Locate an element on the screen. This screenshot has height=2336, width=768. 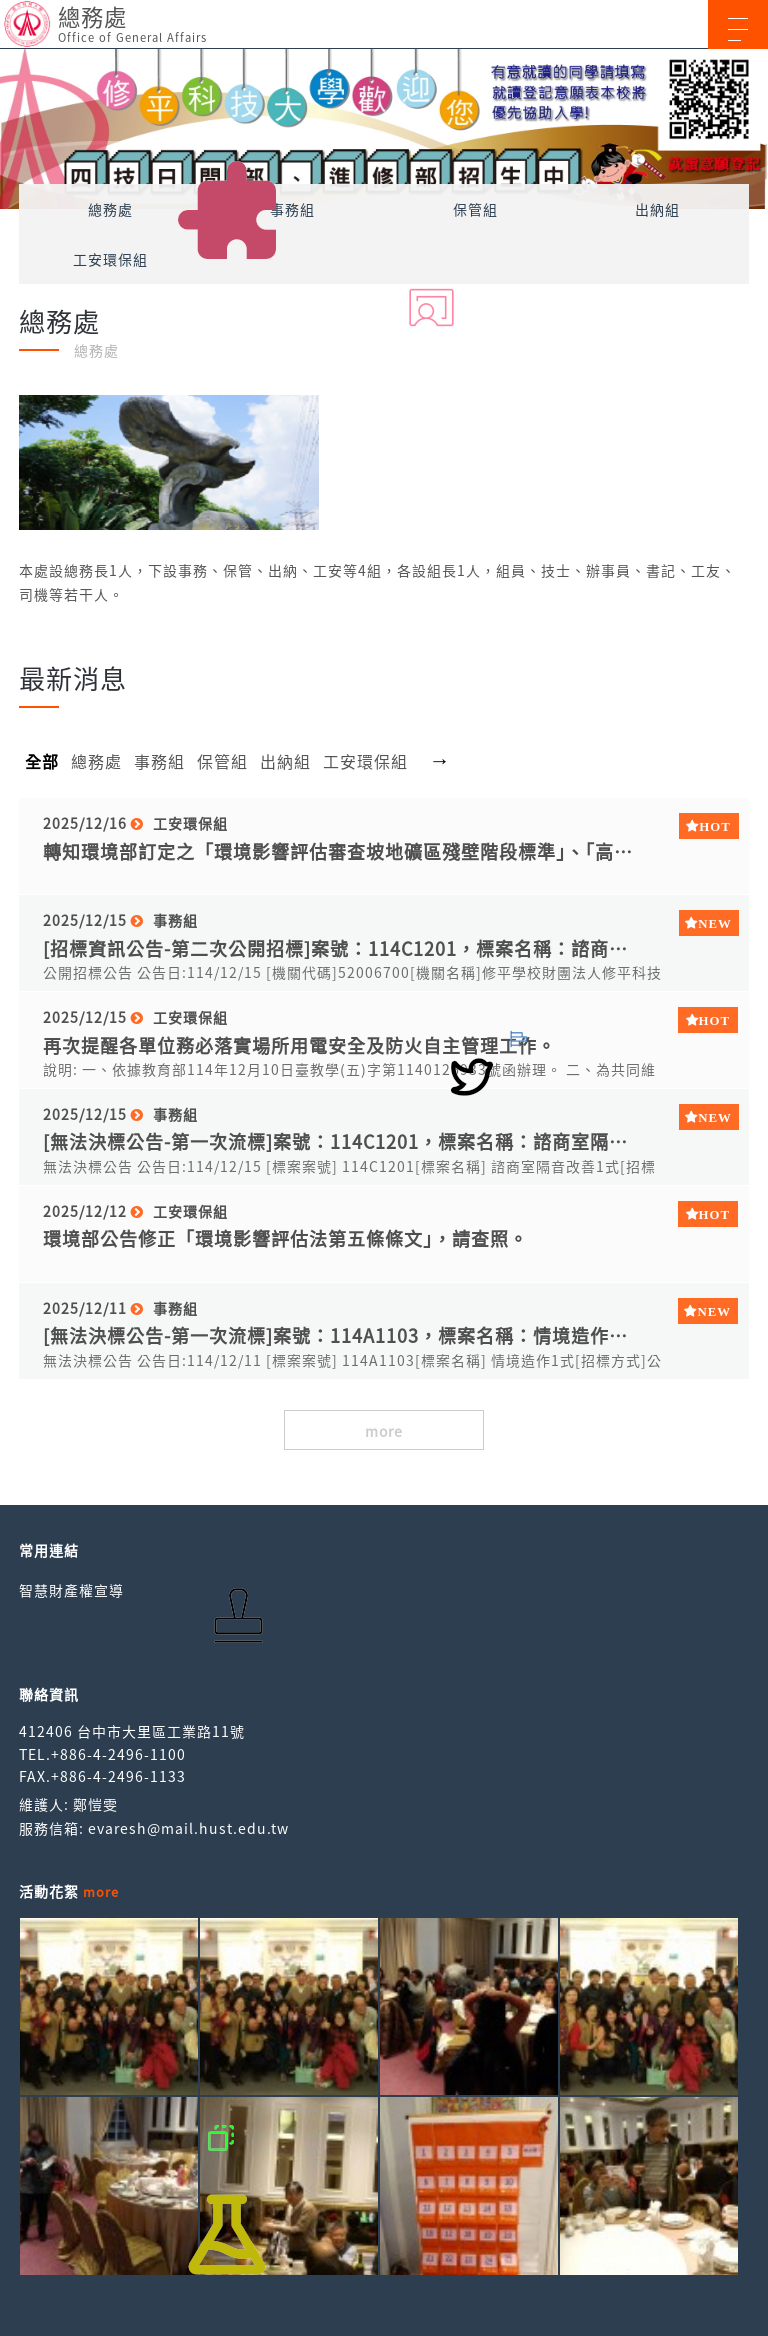
view horizontal bar chart data is located at coordinates (518, 1039).